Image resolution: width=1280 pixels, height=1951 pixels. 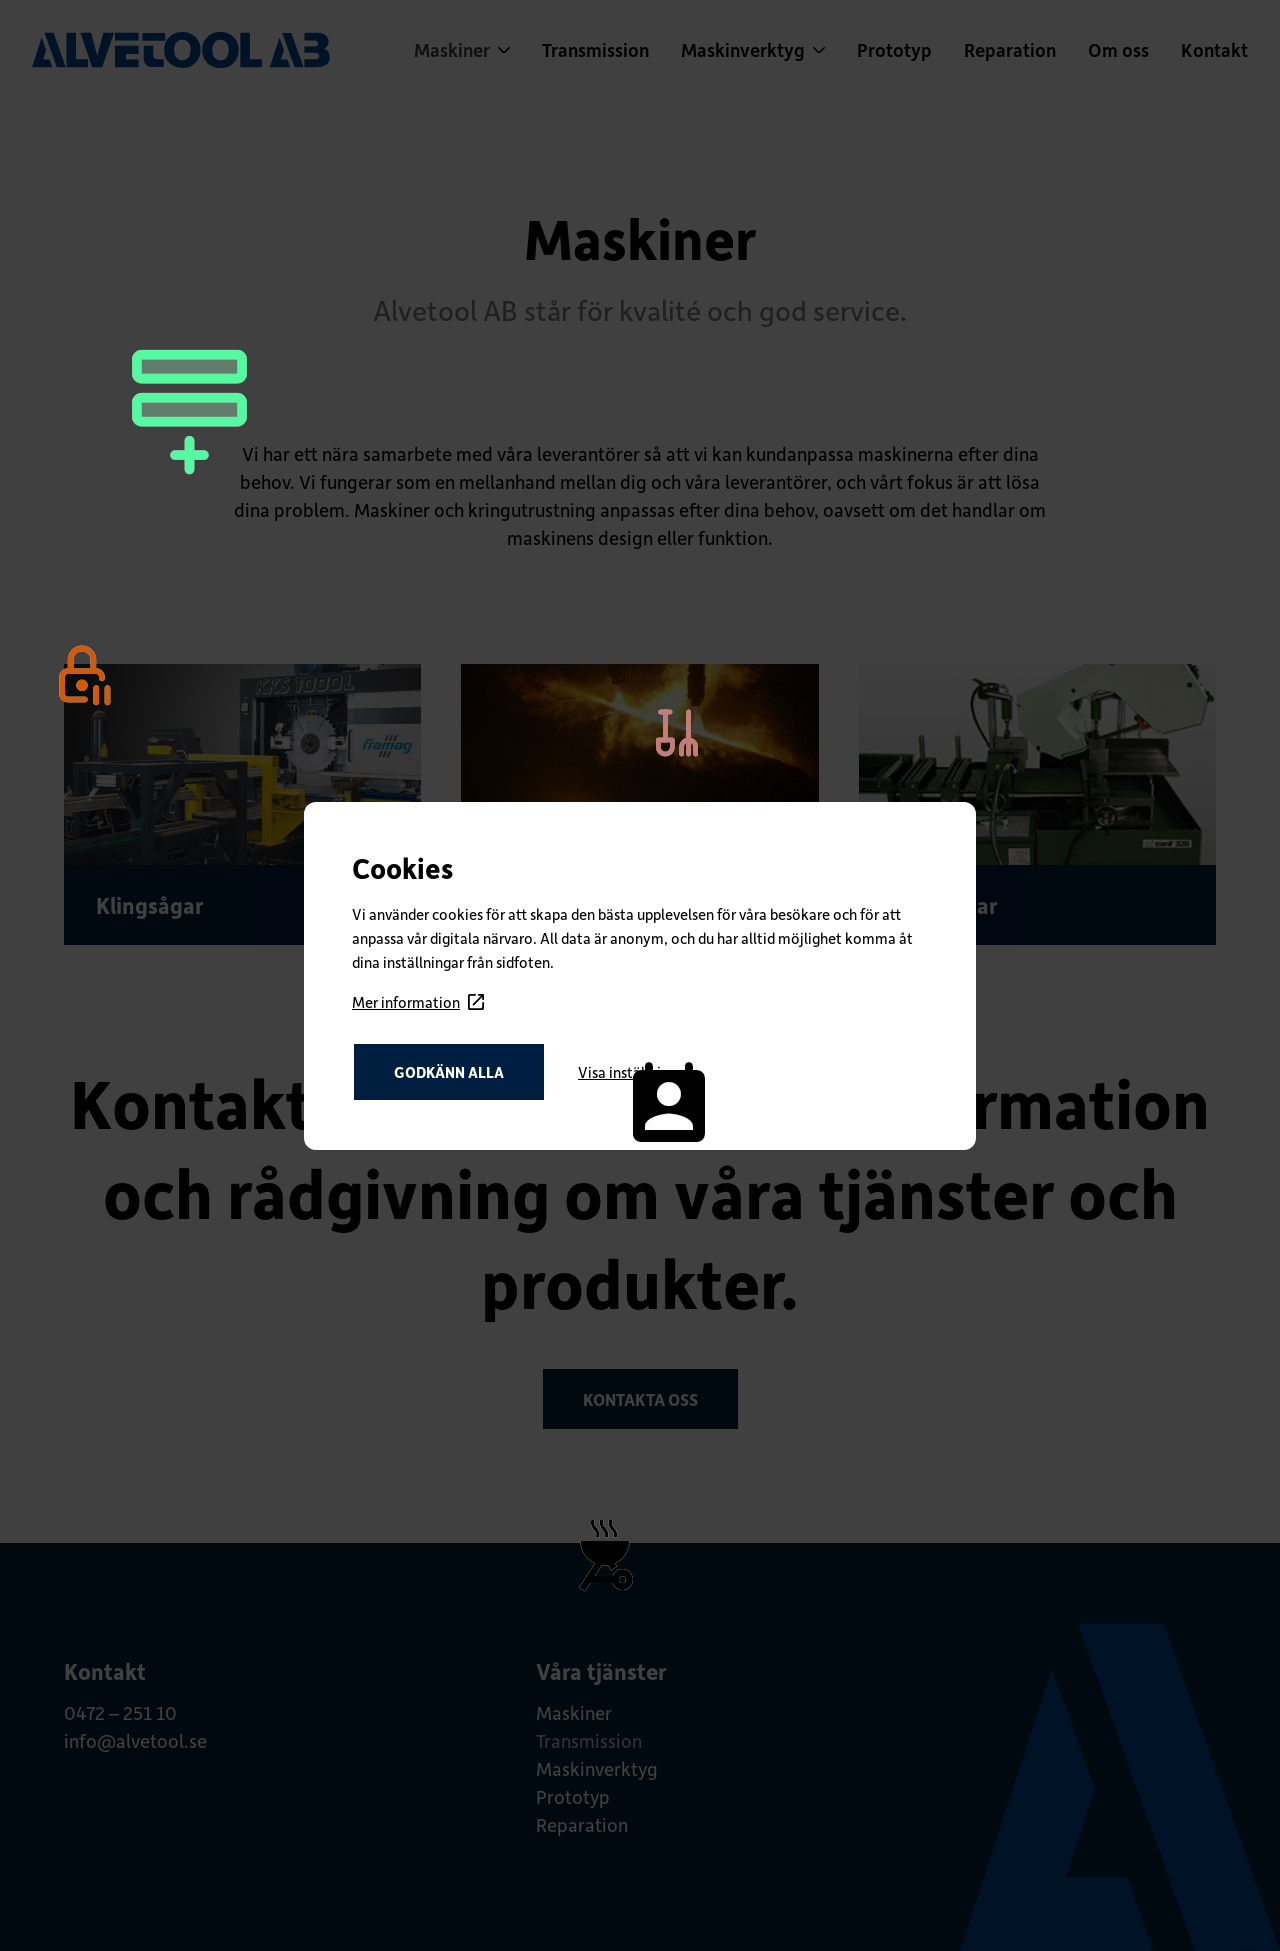 I want to click on view contact's calendar or schedule, so click(x=669, y=1106).